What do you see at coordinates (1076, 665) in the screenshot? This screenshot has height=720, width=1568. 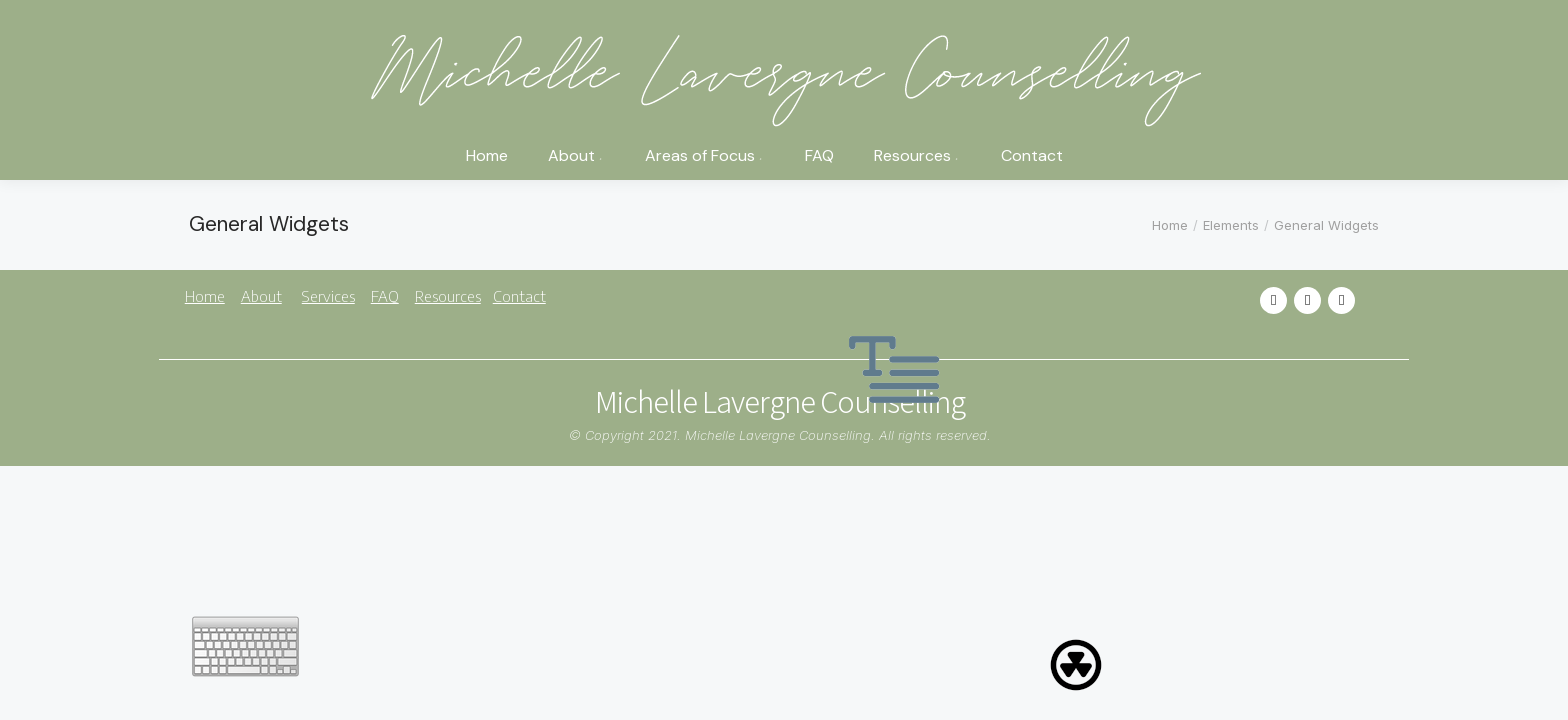 I see `indicates a fallout shelter or radiation safety location` at bounding box center [1076, 665].